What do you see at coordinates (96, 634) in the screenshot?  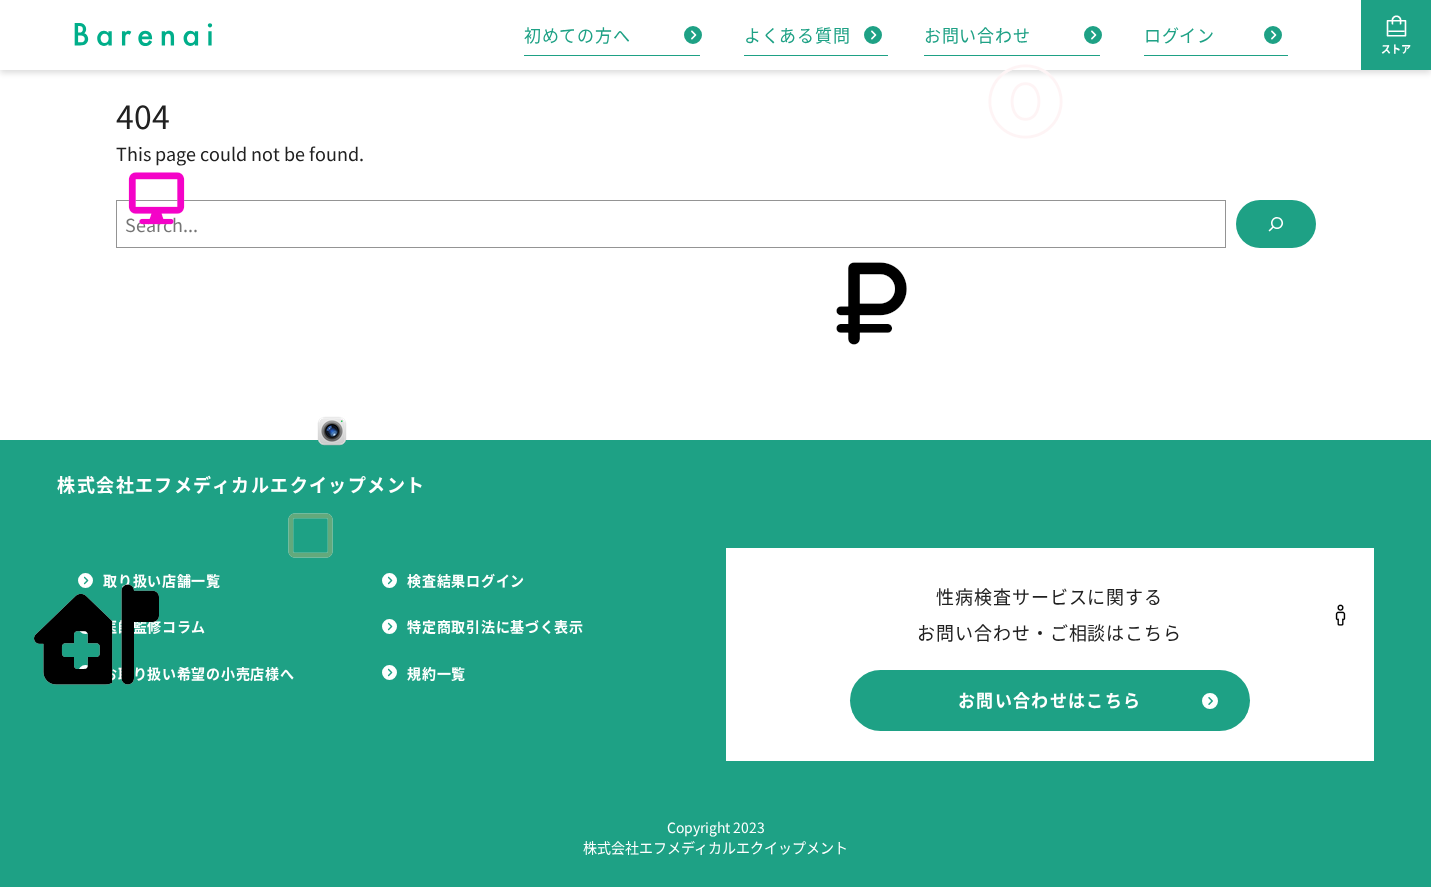 I see `locate a medical facility or field hospital` at bounding box center [96, 634].